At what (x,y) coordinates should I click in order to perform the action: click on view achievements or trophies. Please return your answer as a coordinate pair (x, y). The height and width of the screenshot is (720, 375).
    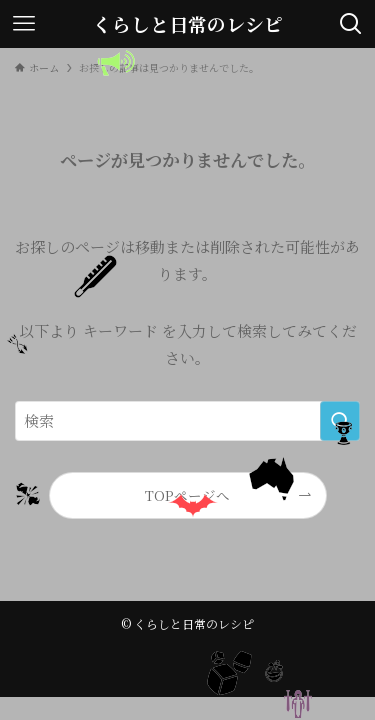
    Looking at the image, I should click on (343, 433).